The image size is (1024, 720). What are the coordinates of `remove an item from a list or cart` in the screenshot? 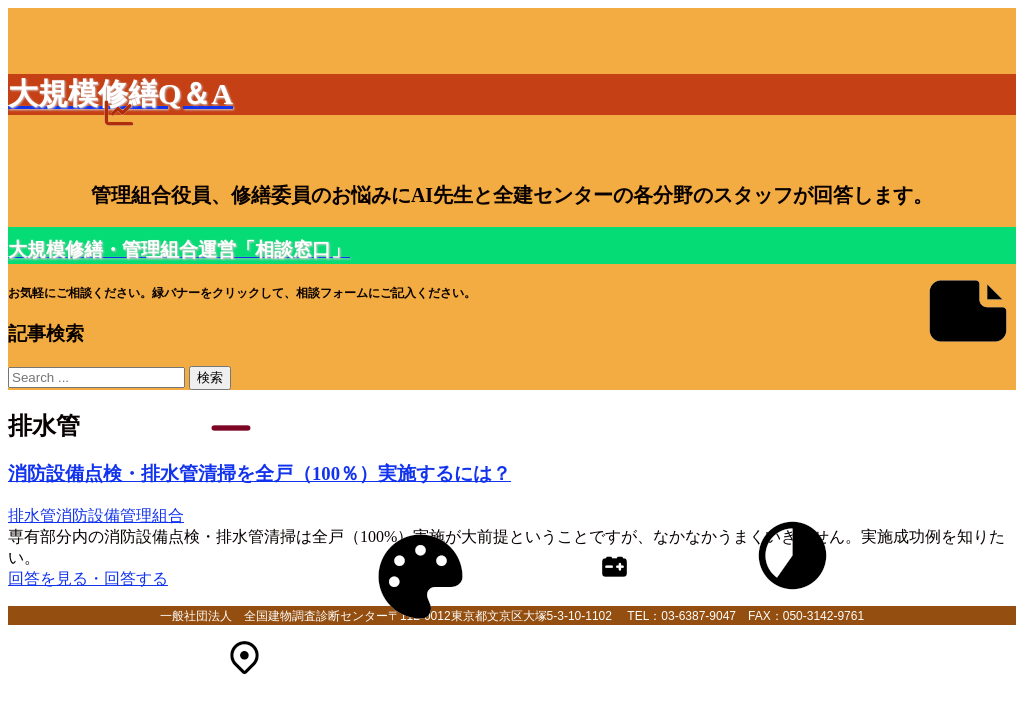 It's located at (231, 428).